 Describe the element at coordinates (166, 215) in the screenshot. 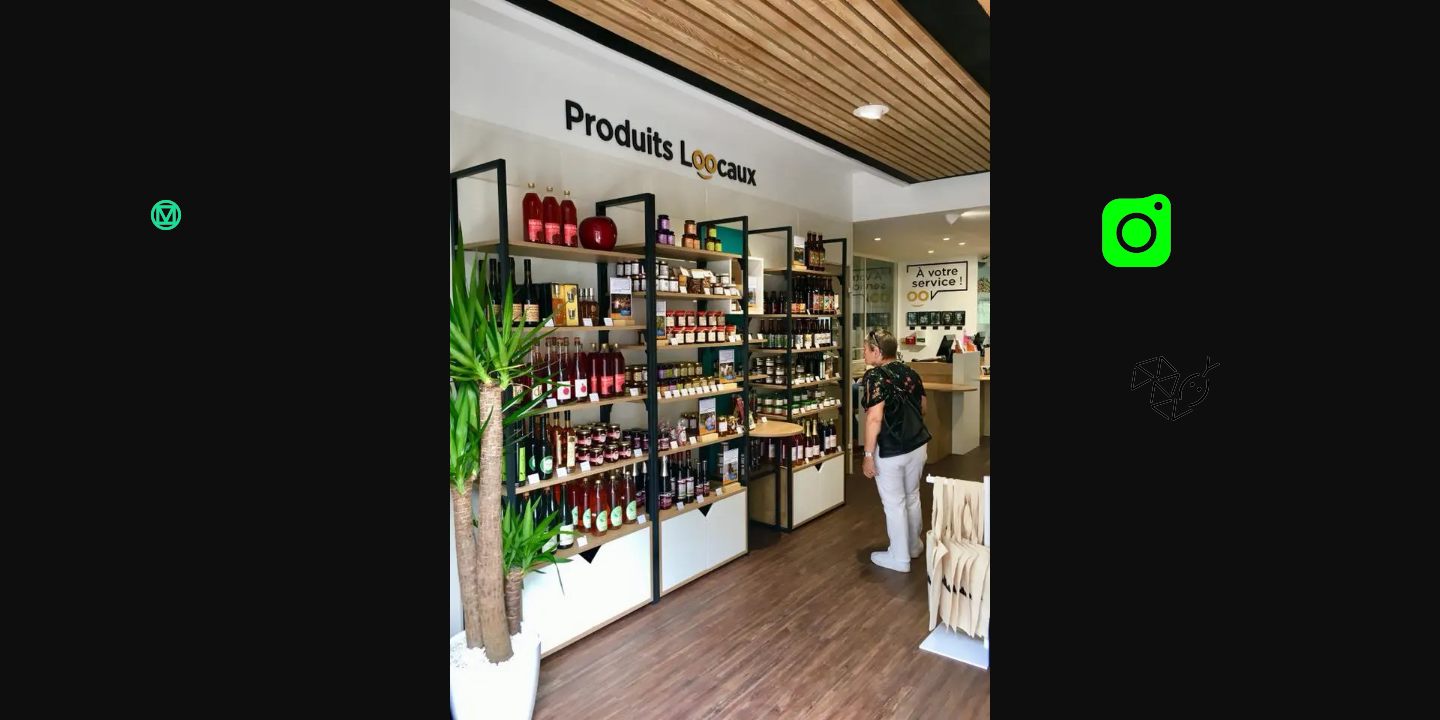

I see `material design brand logo` at that location.